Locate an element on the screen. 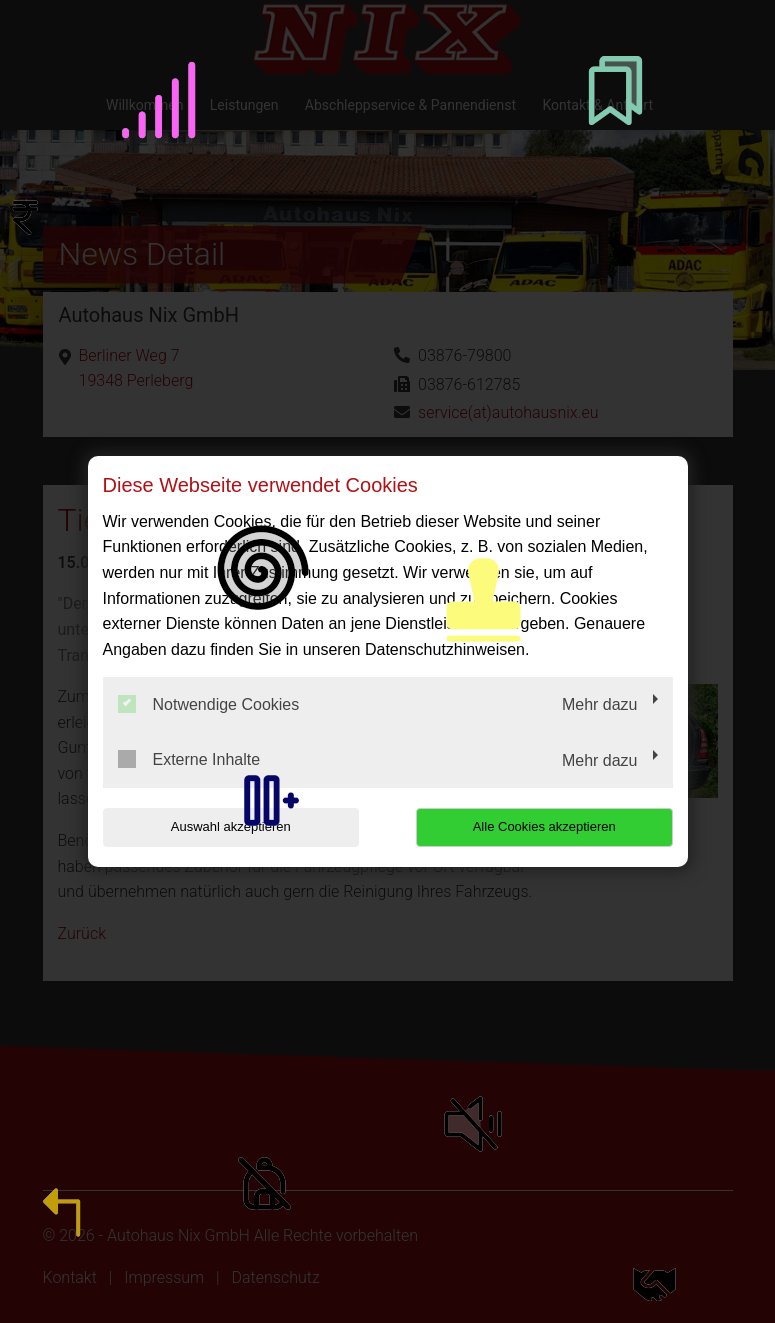 This screenshot has width=775, height=1323. initiate a partnership or collaboration is located at coordinates (654, 1284).